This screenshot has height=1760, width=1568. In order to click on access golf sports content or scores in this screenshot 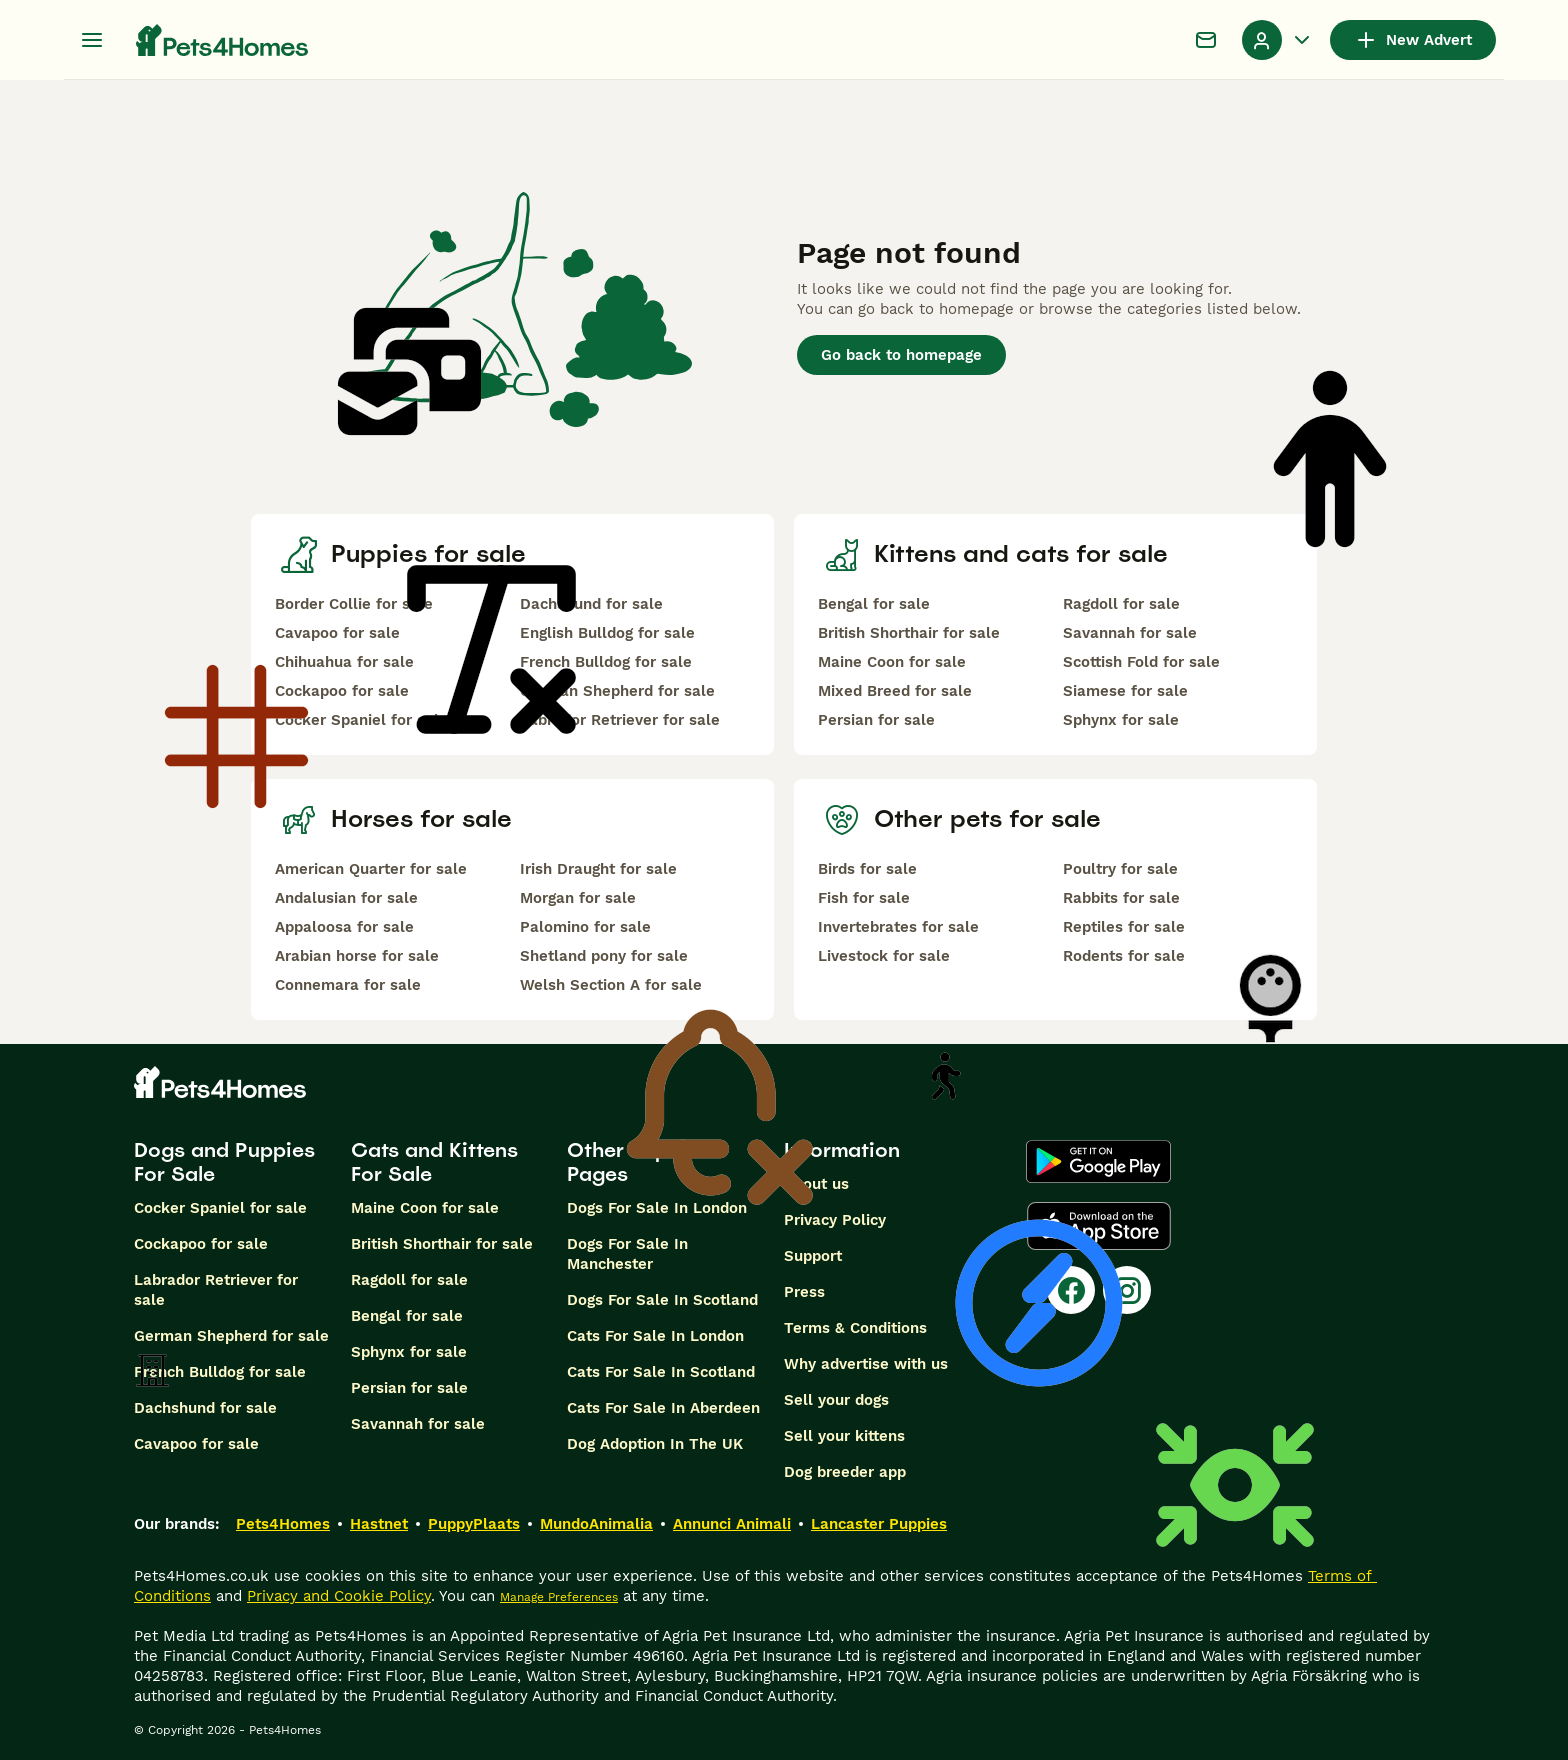, I will do `click(1270, 998)`.